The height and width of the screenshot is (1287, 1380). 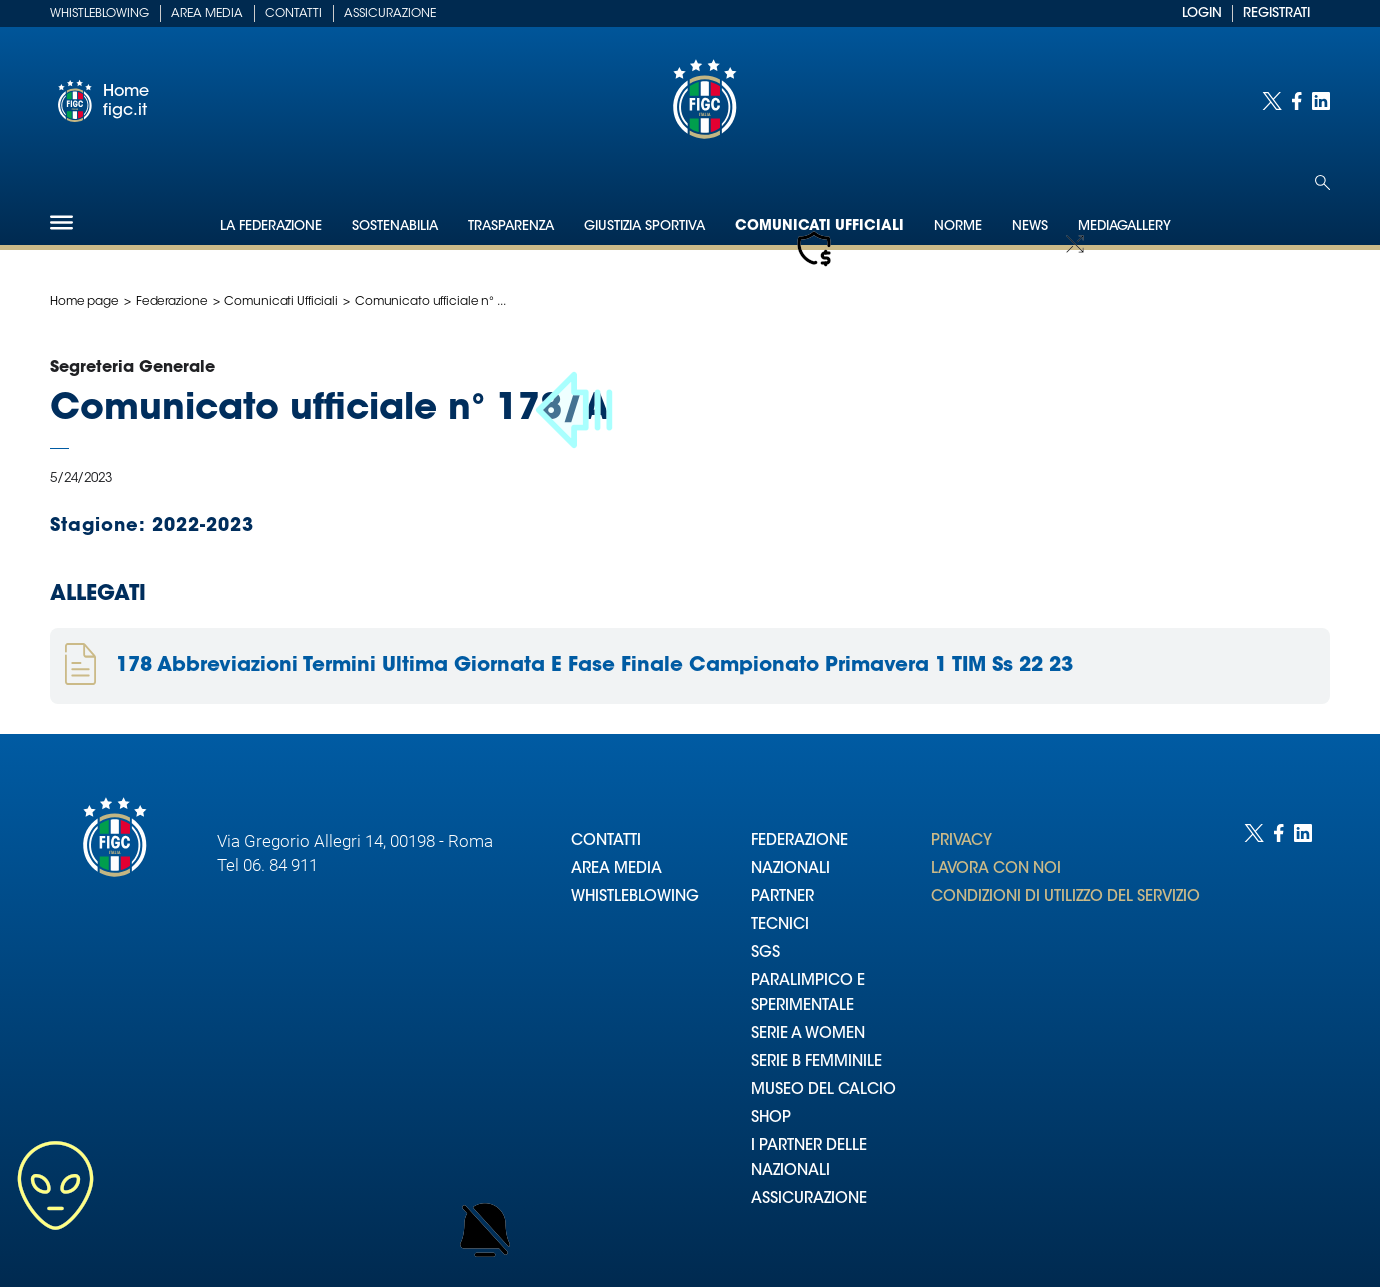 What do you see at coordinates (814, 248) in the screenshot?
I see `access payment protection settings` at bounding box center [814, 248].